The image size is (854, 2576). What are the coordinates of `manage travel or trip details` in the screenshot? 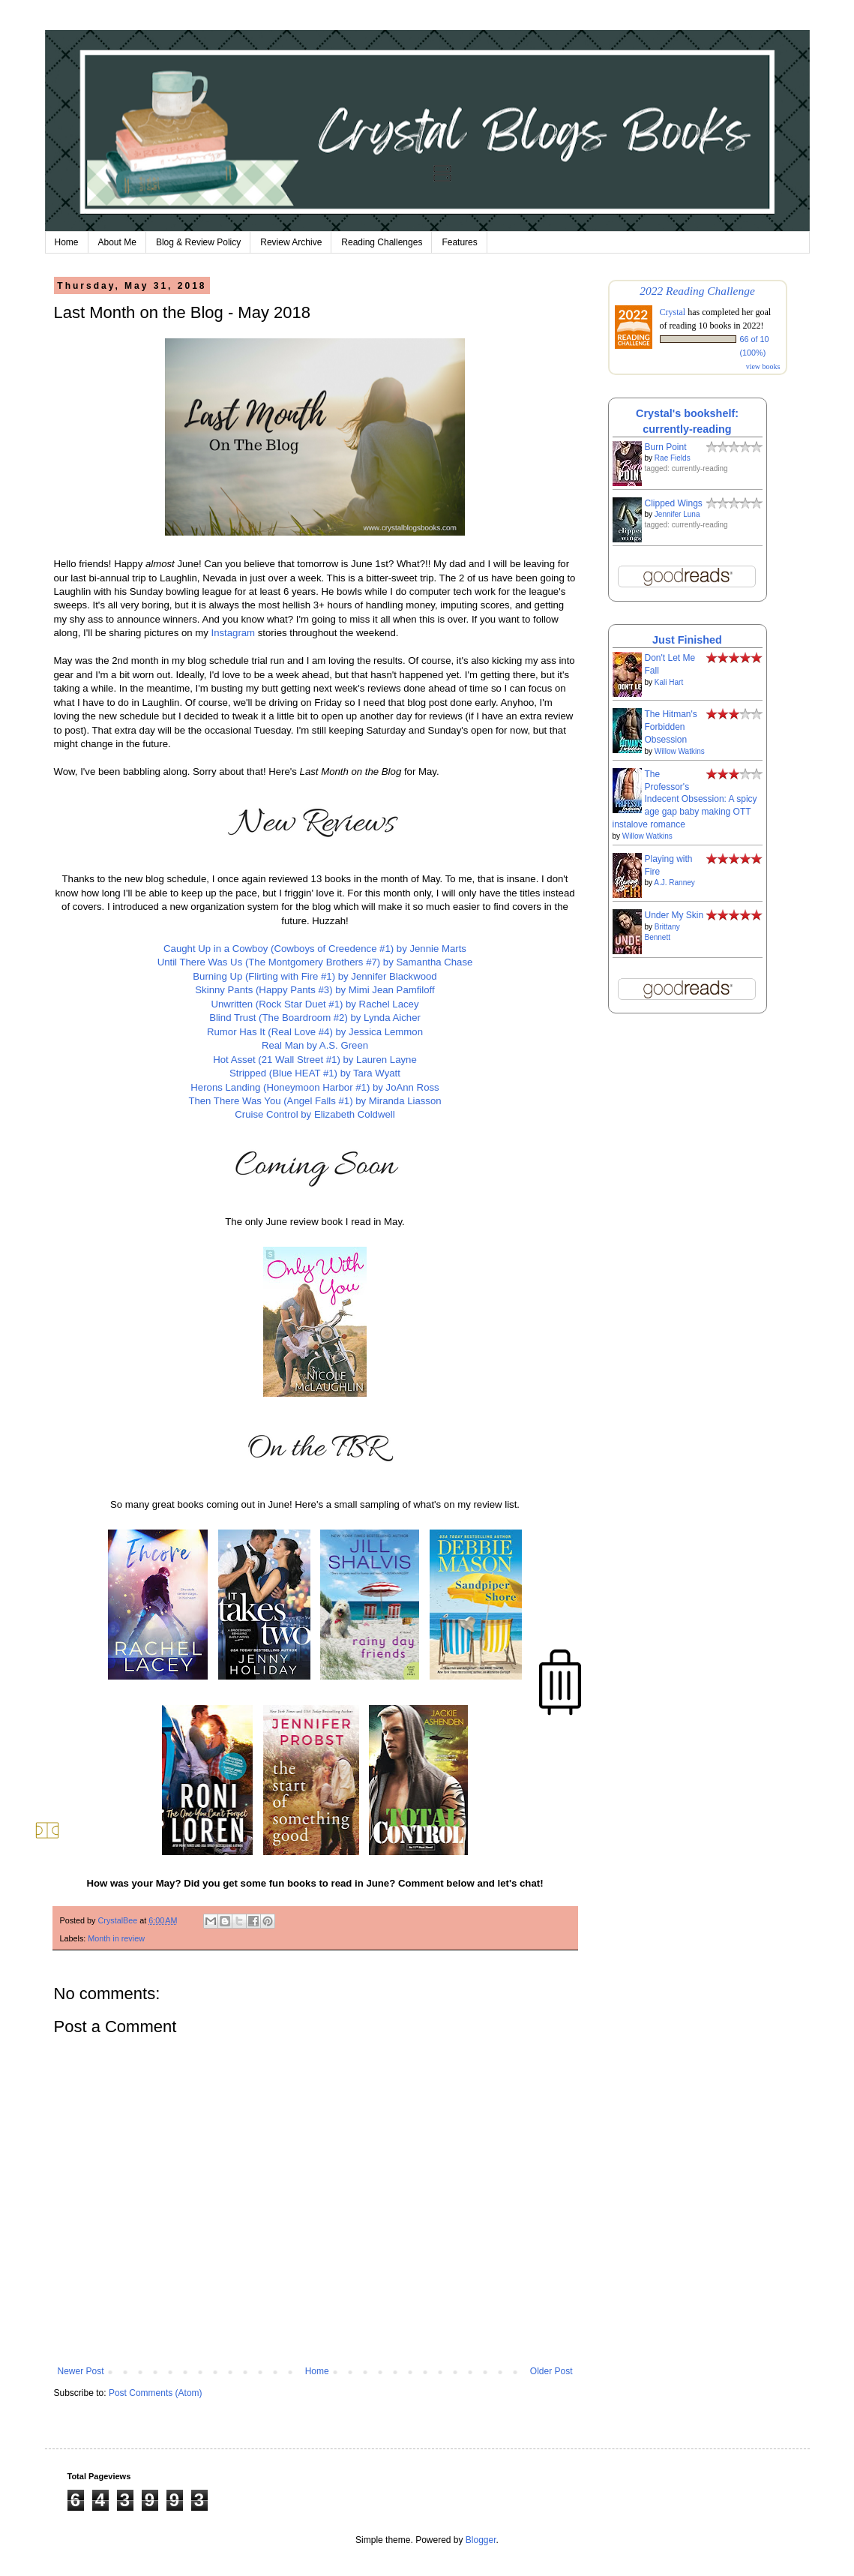 It's located at (560, 1683).